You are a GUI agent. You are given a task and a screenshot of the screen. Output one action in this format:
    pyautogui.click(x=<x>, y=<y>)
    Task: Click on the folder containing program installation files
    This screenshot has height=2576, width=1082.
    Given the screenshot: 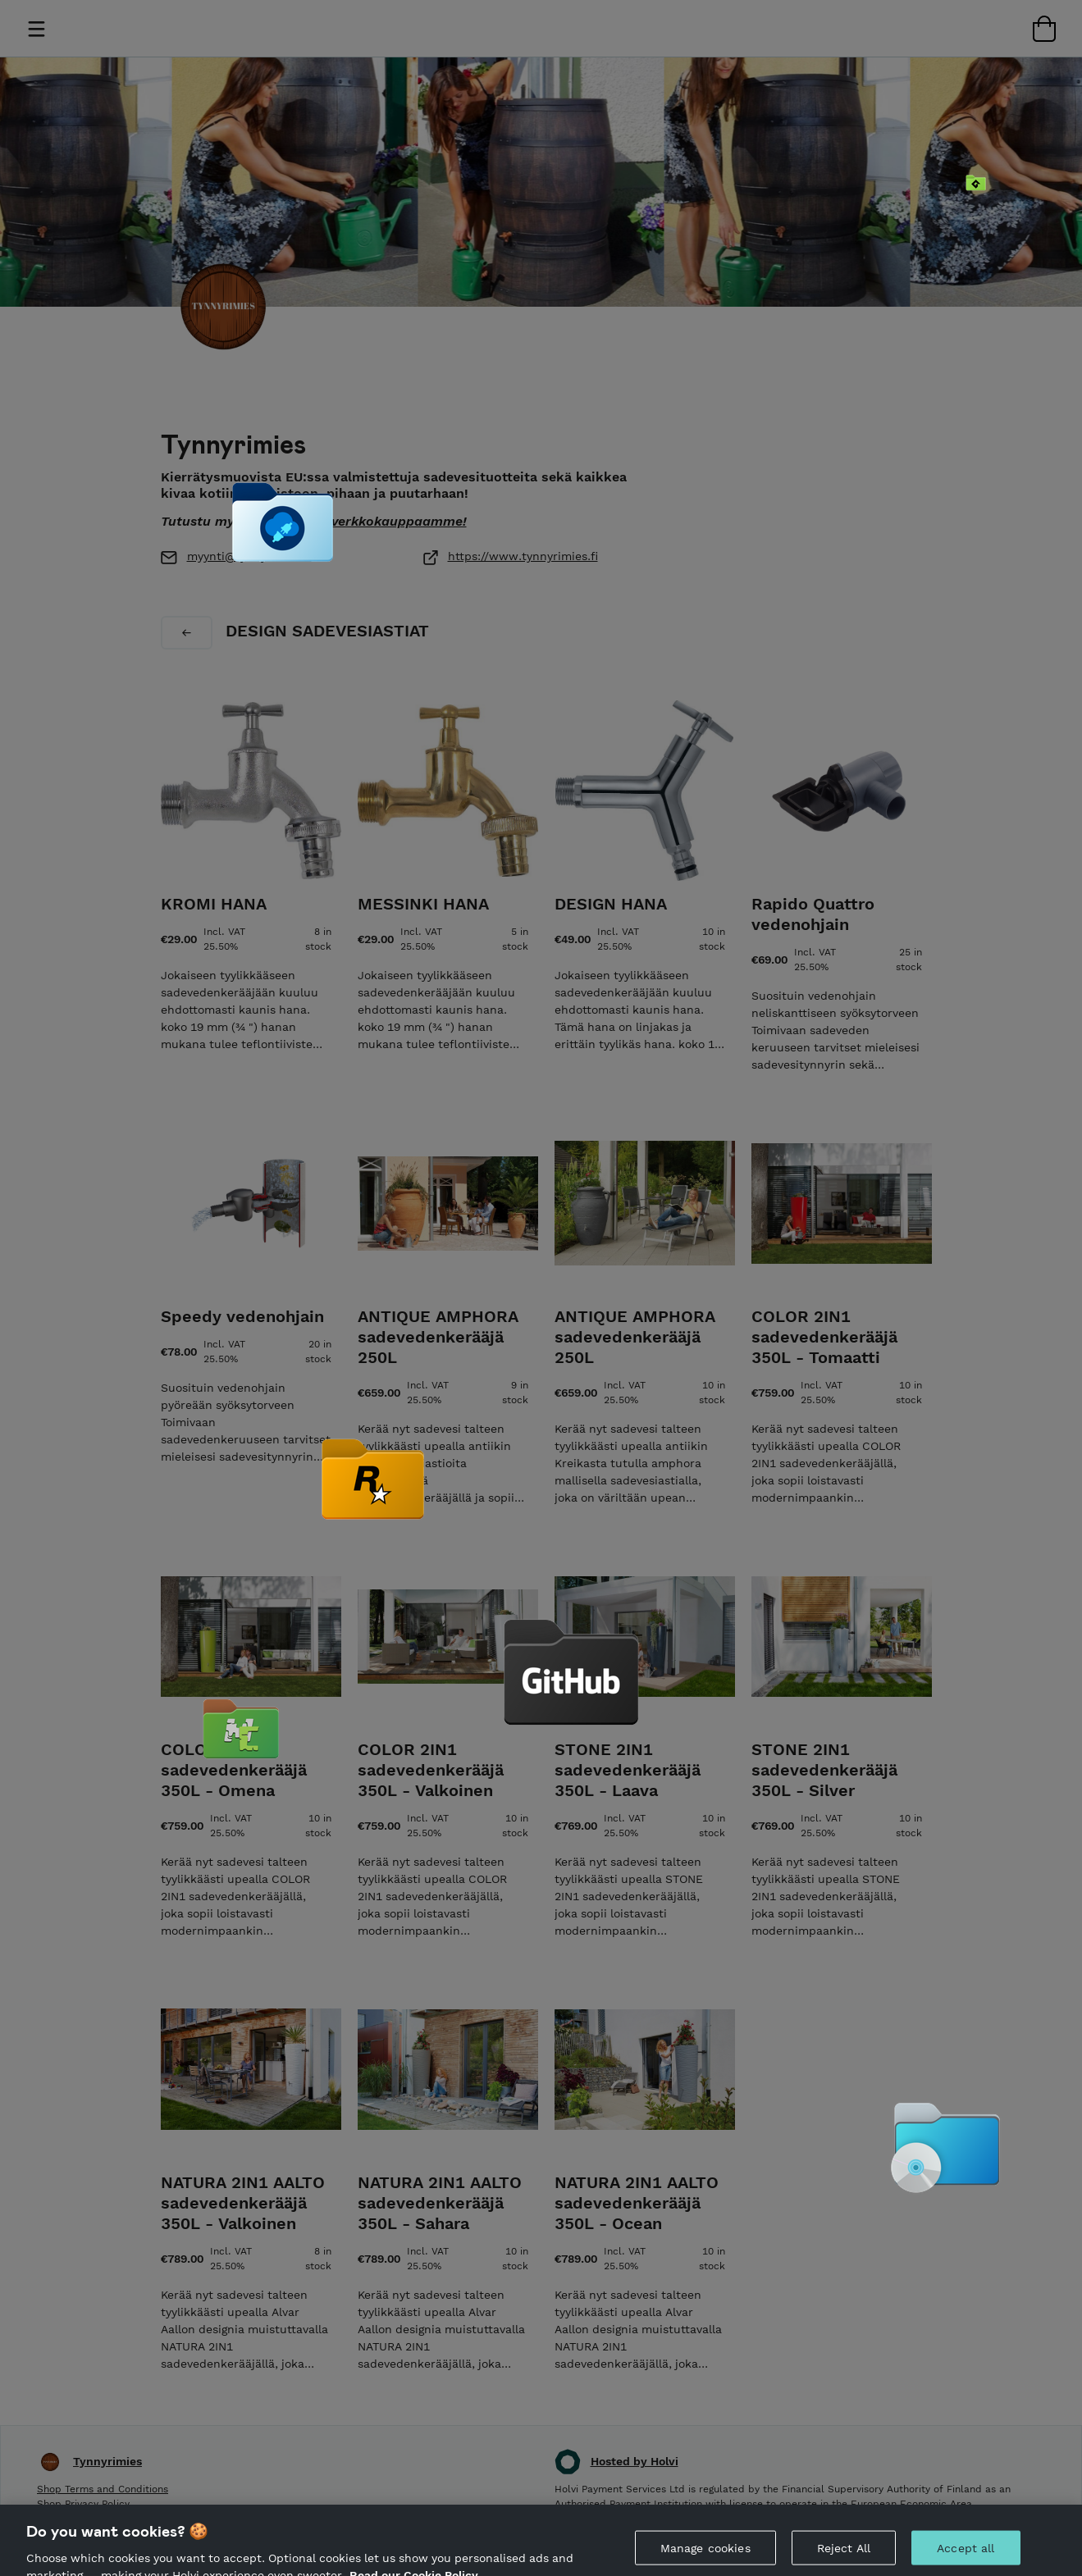 What is the action you would take?
    pyautogui.click(x=947, y=2147)
    